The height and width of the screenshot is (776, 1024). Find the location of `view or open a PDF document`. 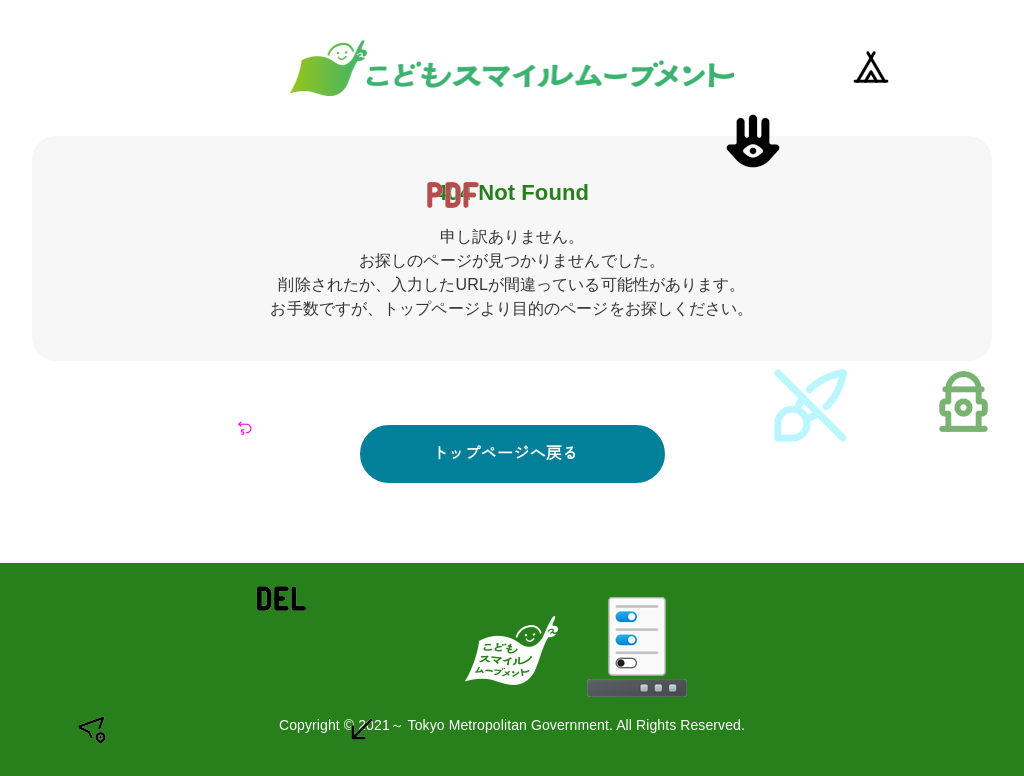

view or open a PDF document is located at coordinates (453, 195).